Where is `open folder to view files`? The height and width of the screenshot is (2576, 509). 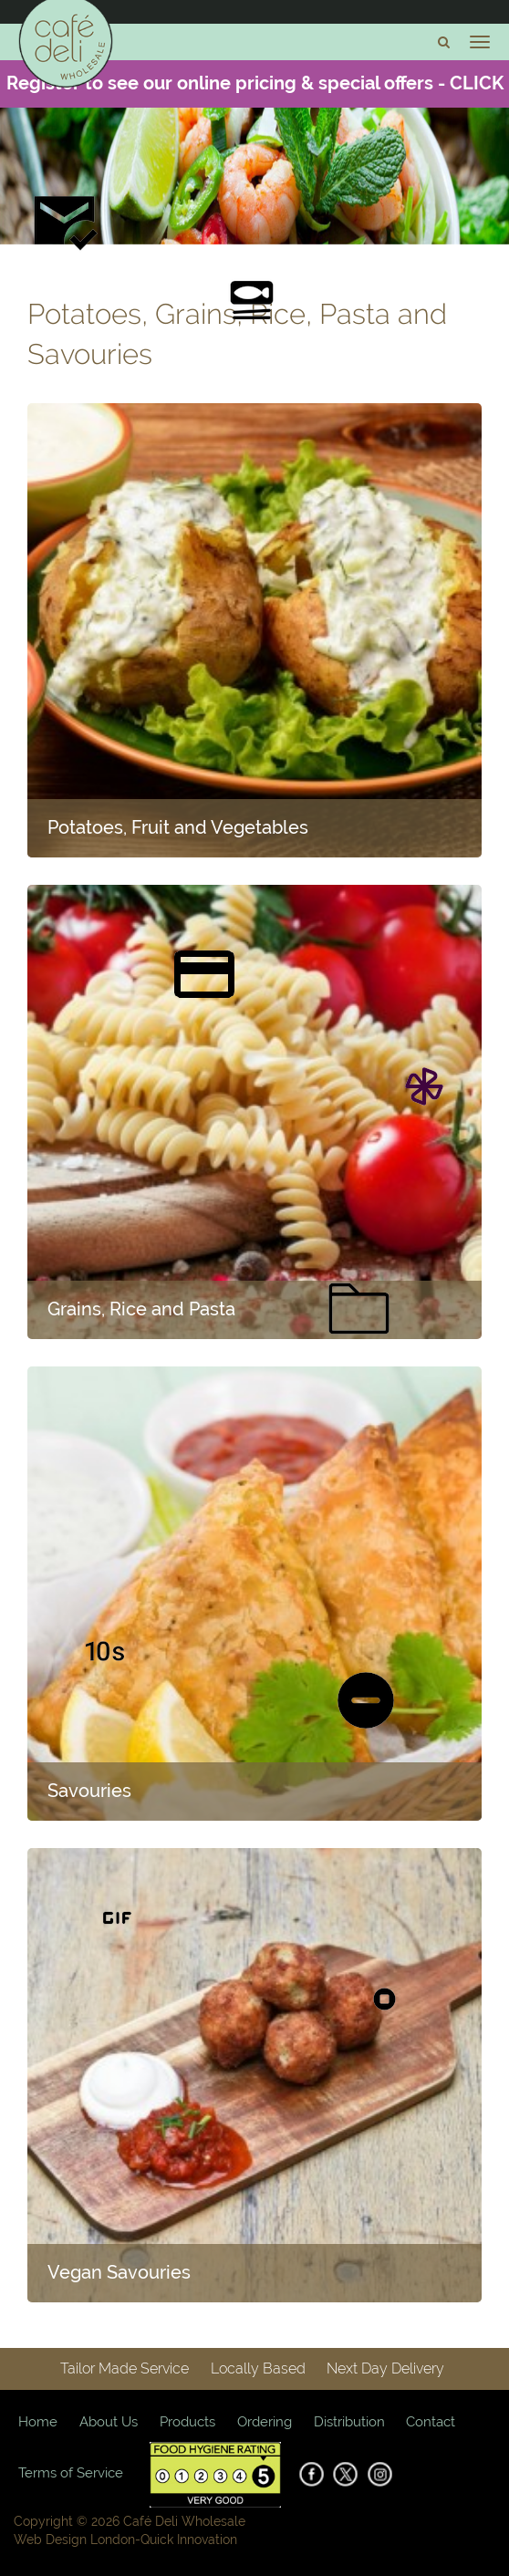
open folder to view files is located at coordinates (358, 1308).